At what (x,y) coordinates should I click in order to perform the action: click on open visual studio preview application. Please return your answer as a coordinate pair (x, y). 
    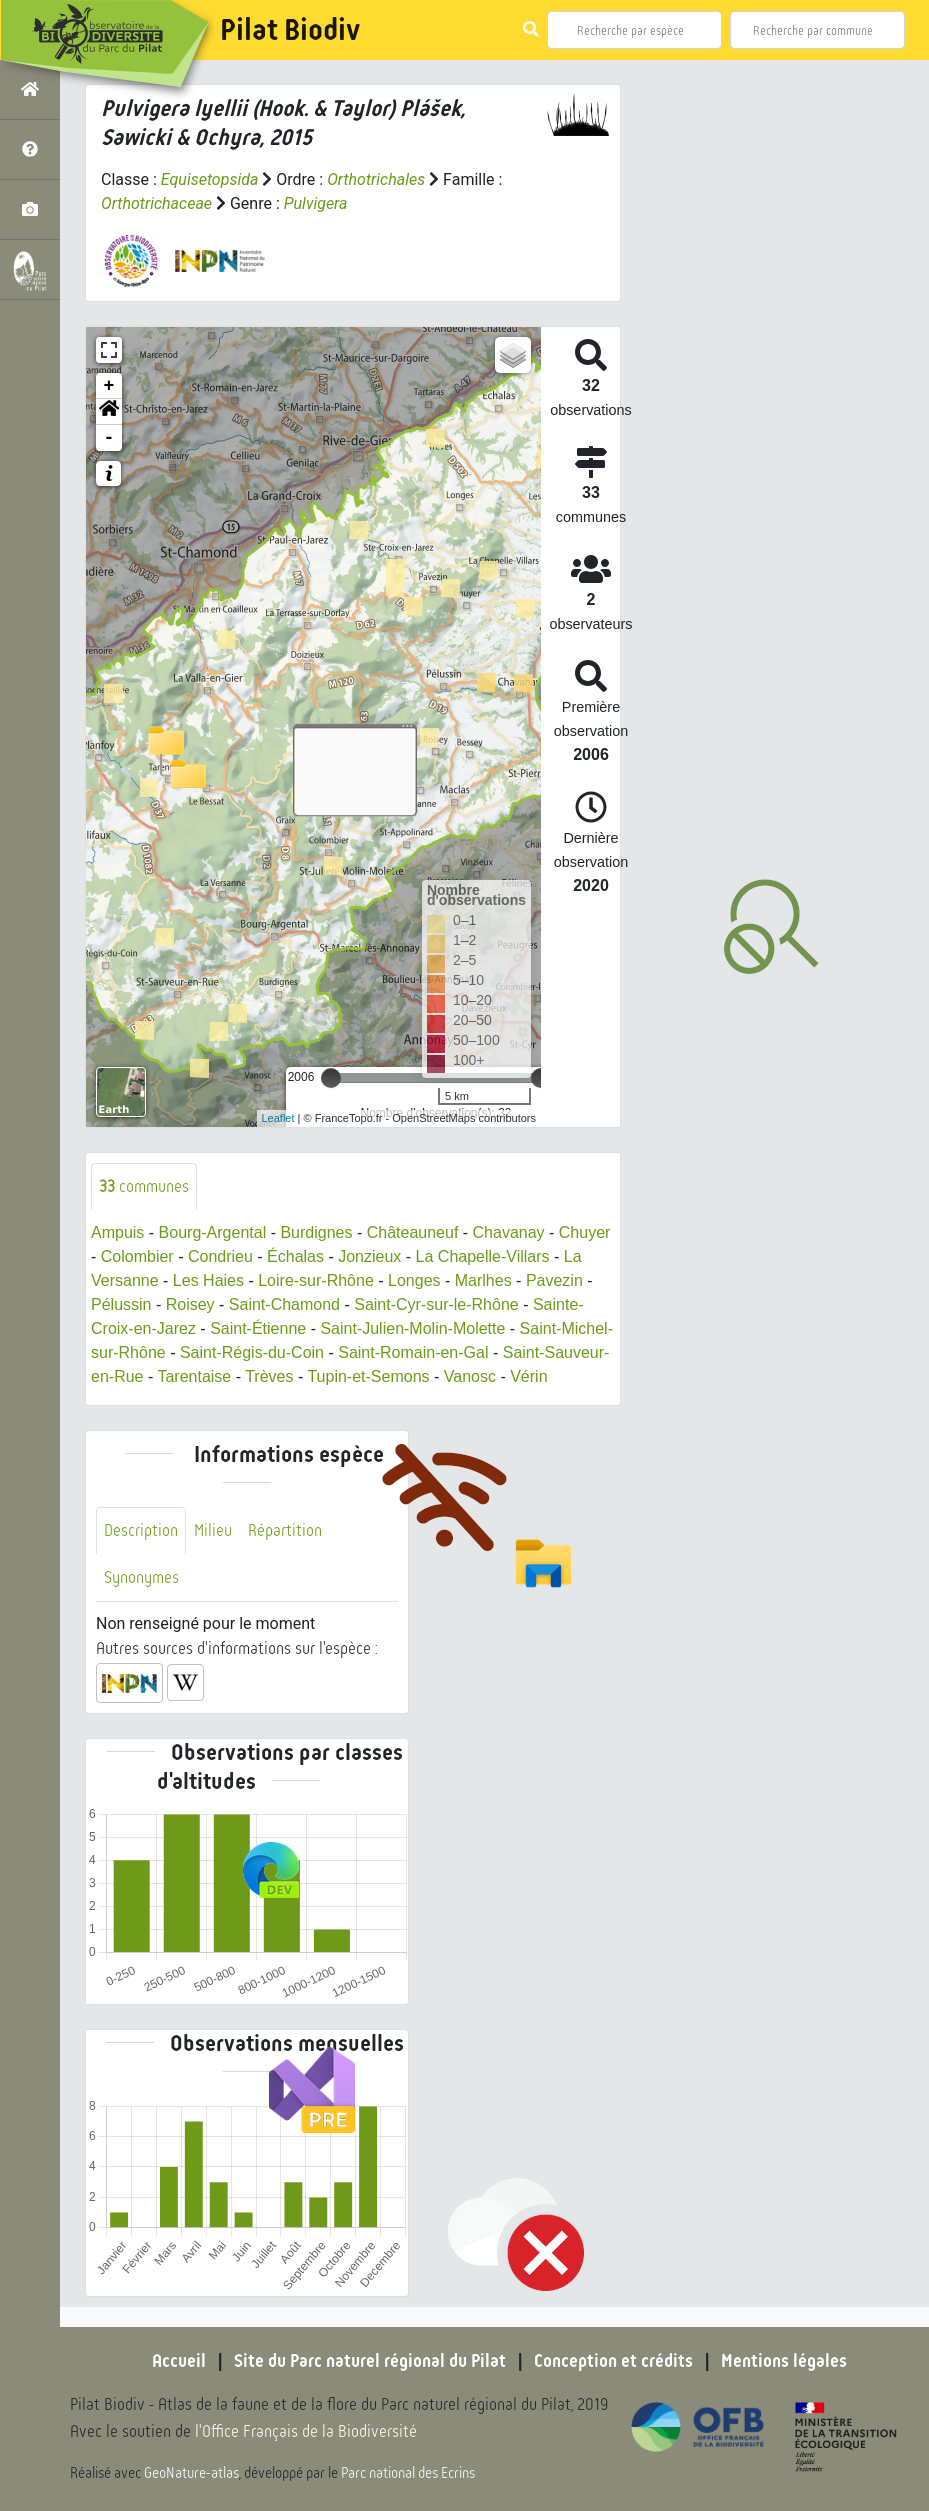
    Looking at the image, I should click on (312, 2090).